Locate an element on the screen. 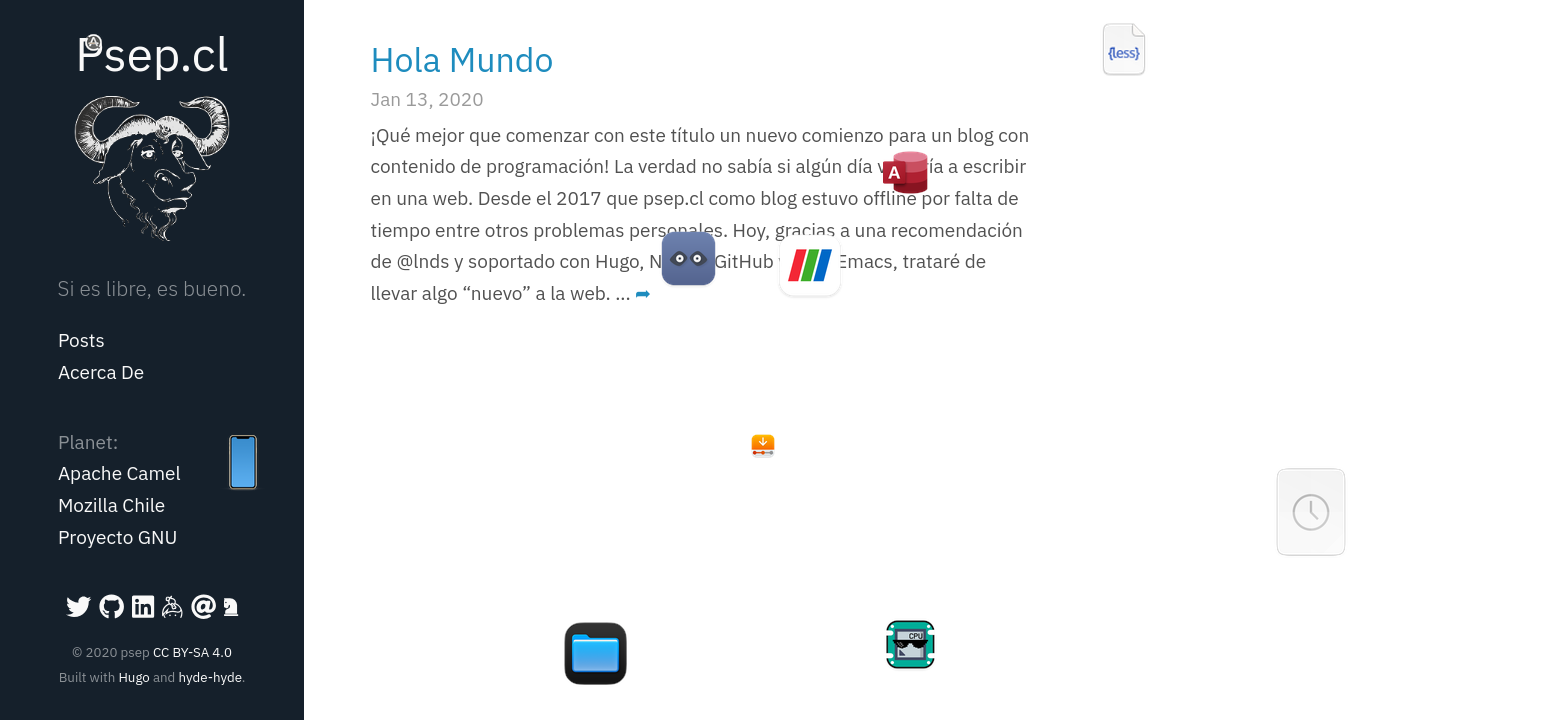 The width and height of the screenshot is (1568, 720). open the files app is located at coordinates (595, 653).